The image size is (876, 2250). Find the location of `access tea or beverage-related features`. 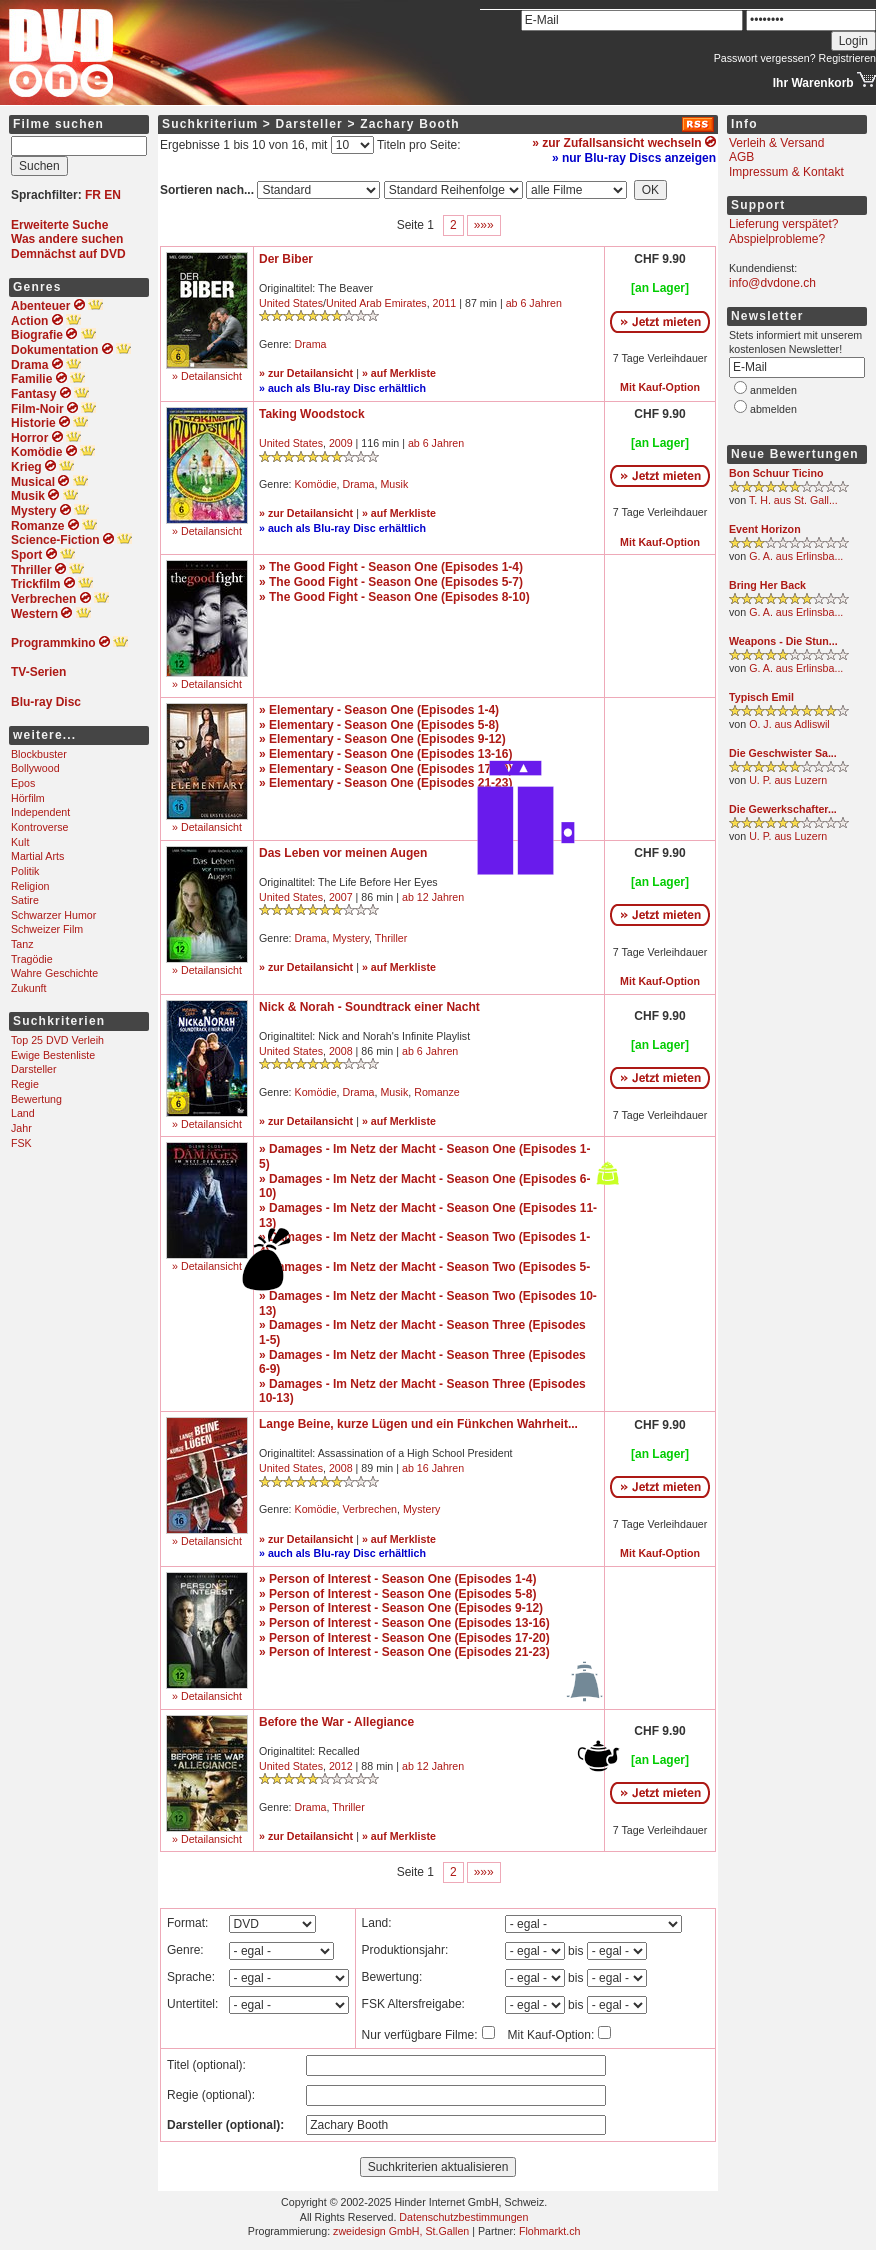

access tea or beverage-related features is located at coordinates (598, 1755).